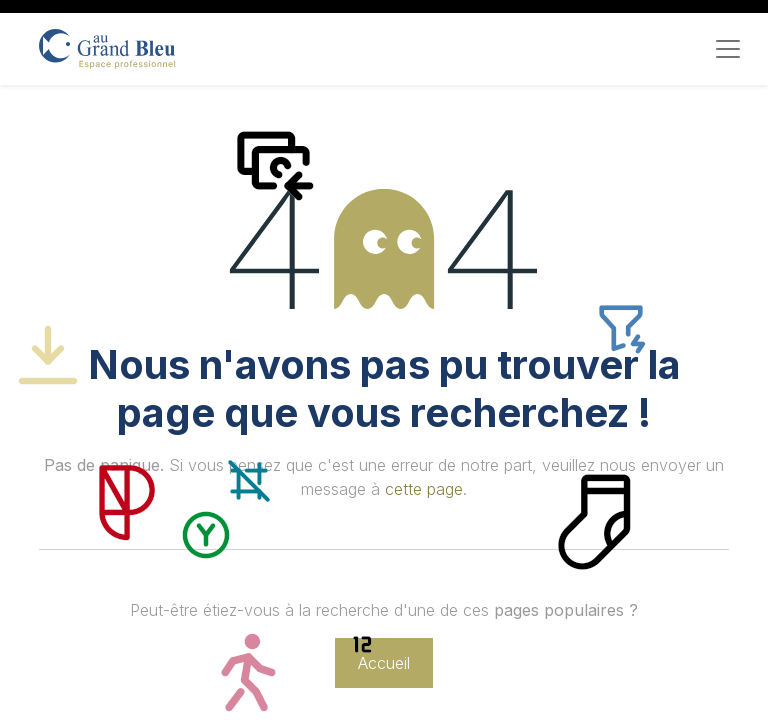 This screenshot has width=768, height=720. What do you see at coordinates (273, 160) in the screenshot?
I see `request a refund or money back` at bounding box center [273, 160].